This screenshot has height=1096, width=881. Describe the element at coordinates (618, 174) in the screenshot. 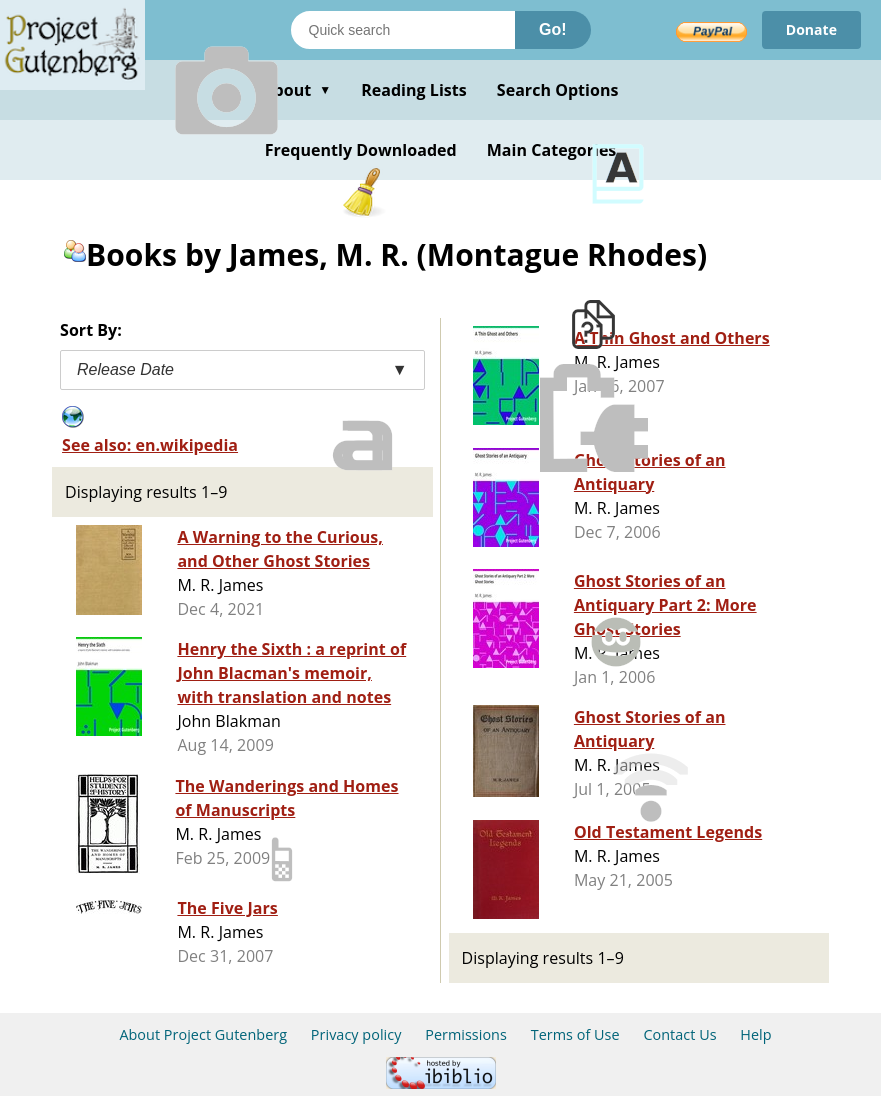

I see `open the dictionary app` at that location.